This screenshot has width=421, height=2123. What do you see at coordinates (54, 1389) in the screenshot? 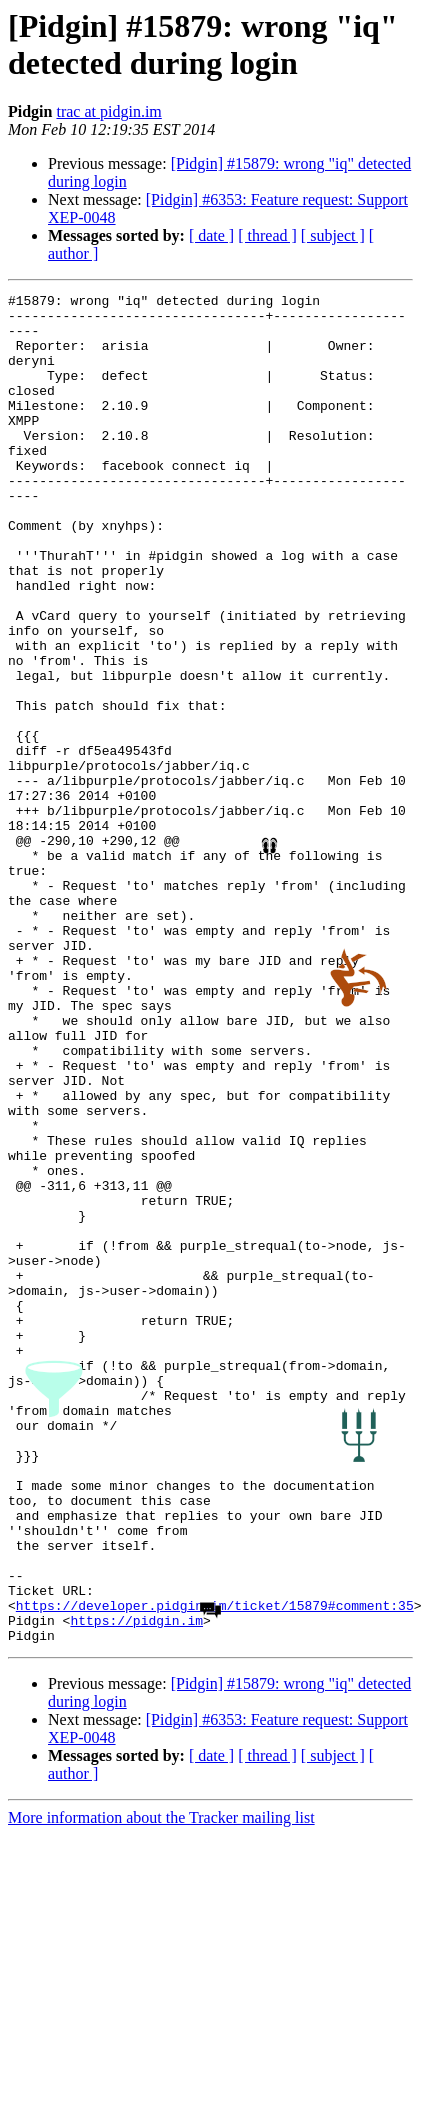
I see `filter or sort content` at bounding box center [54, 1389].